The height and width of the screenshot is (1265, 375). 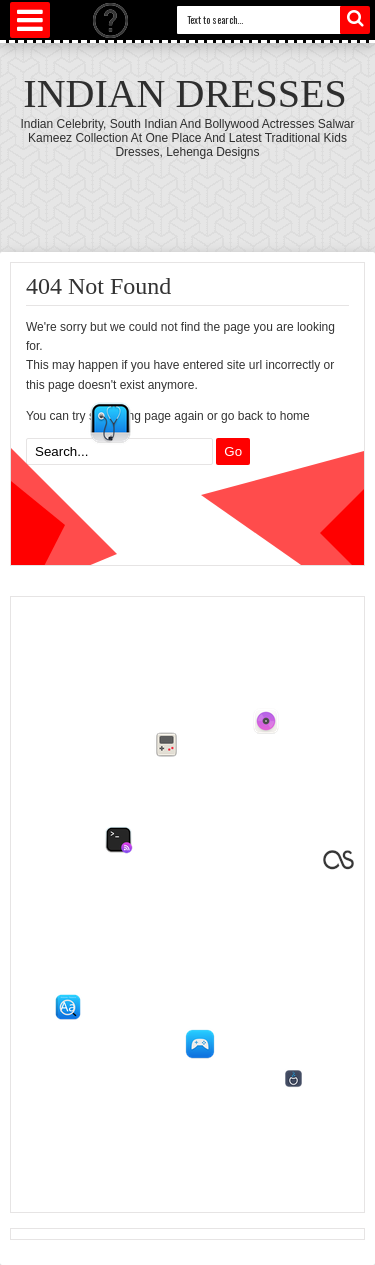 I want to click on open eudic dictionary app, so click(x=68, y=1007).